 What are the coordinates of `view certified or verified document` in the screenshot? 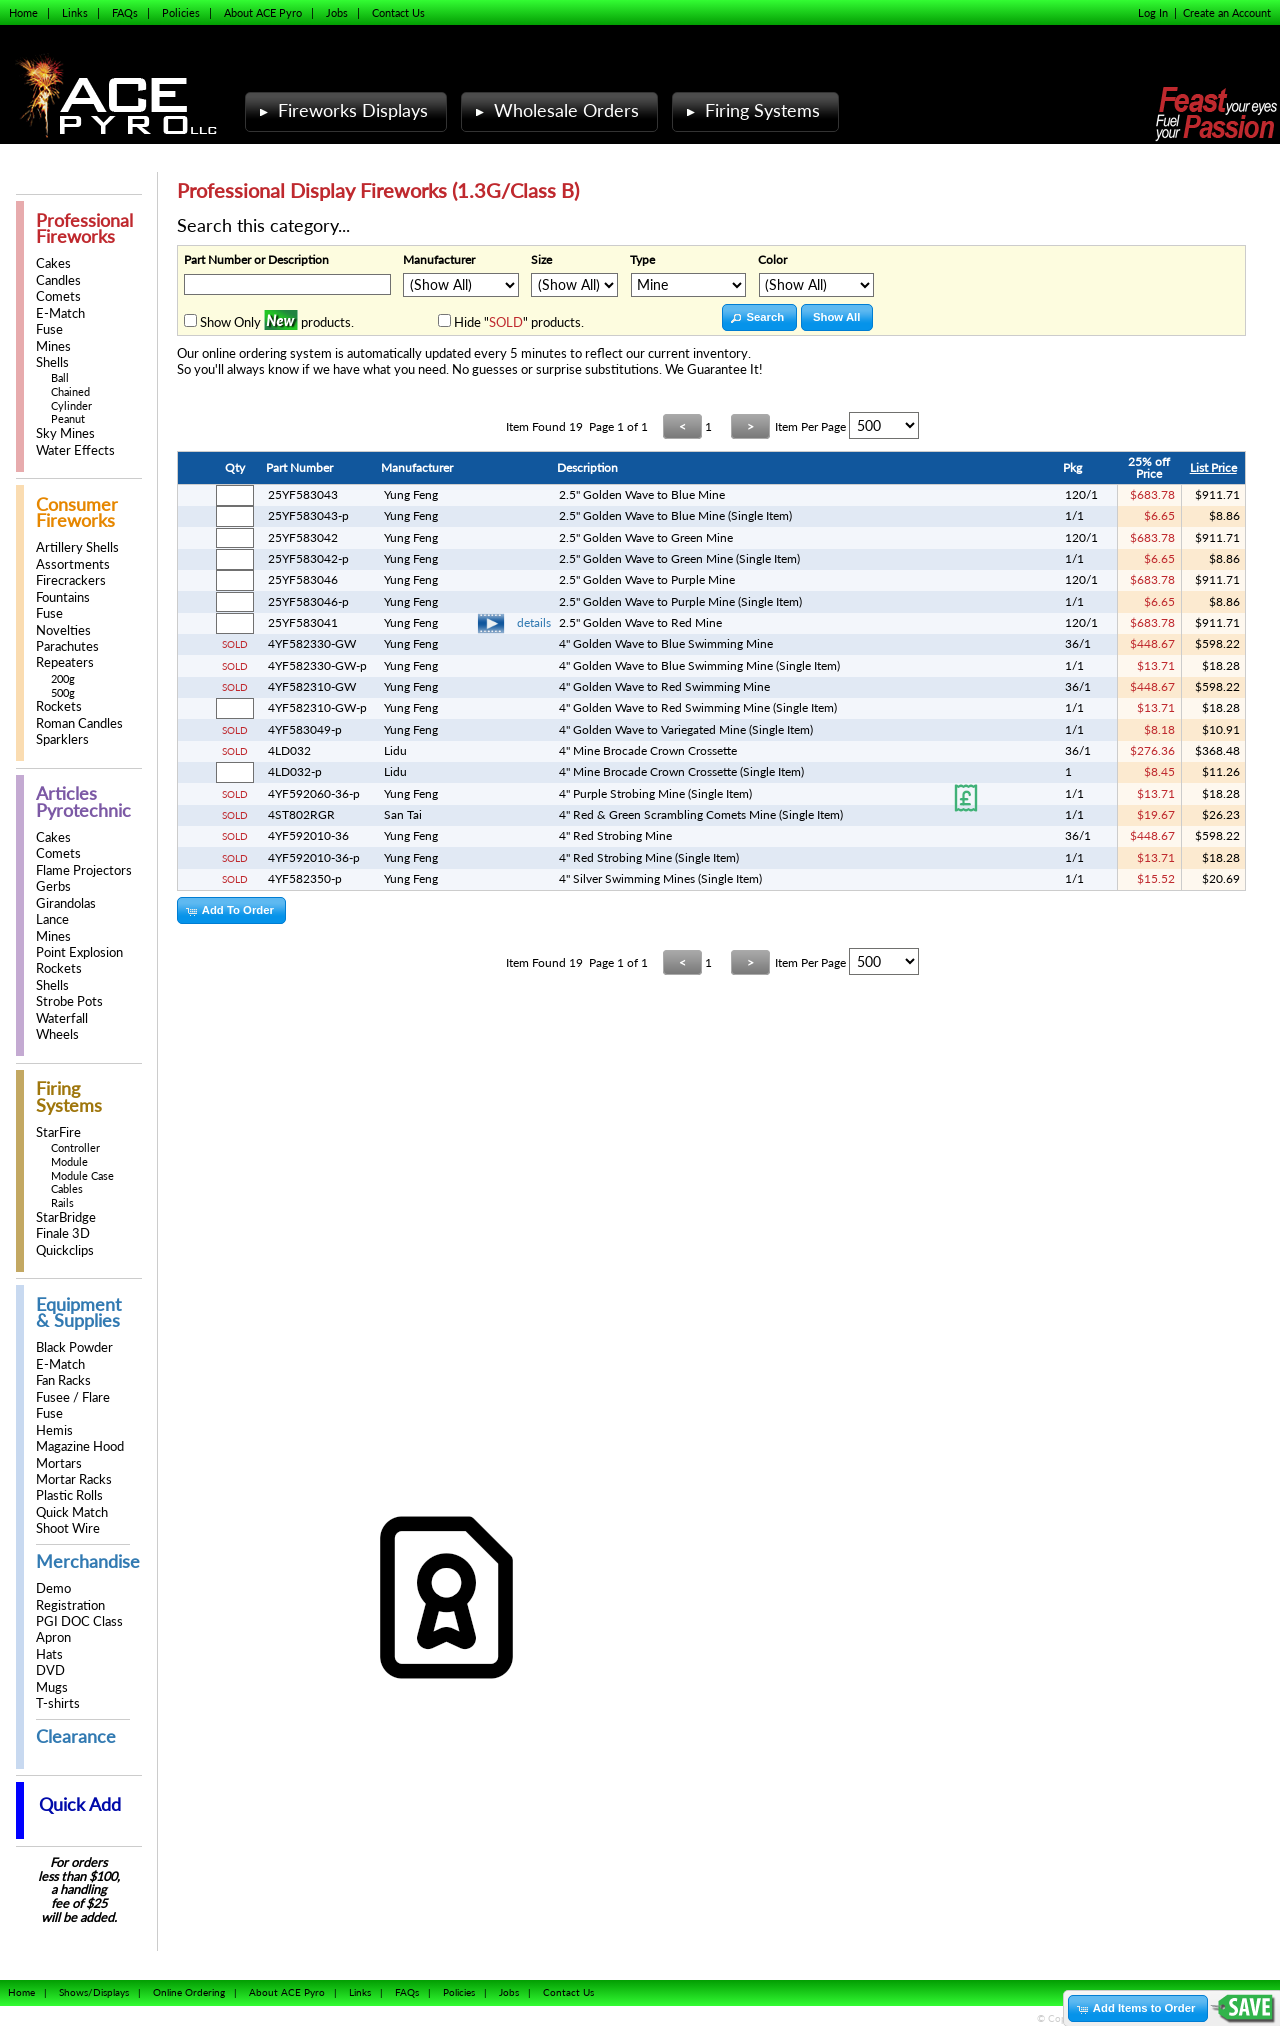 It's located at (446, 1597).